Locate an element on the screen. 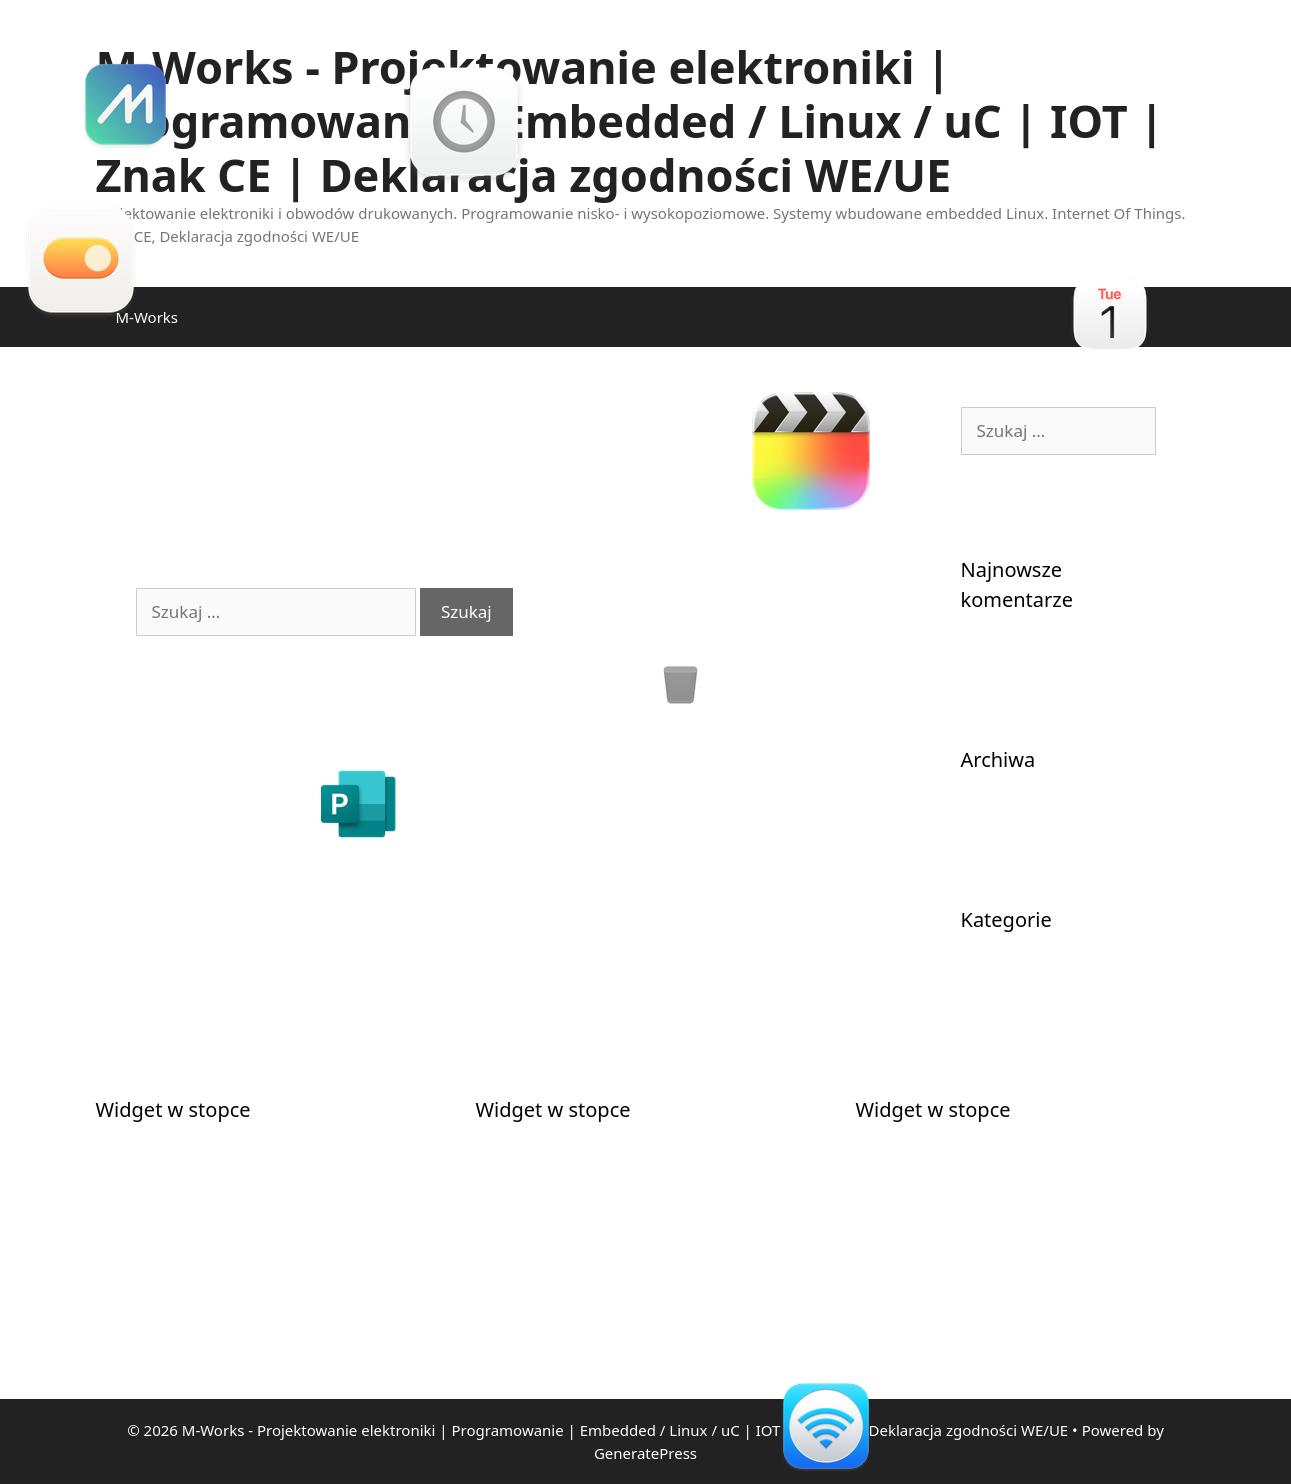 This screenshot has height=1484, width=1291. image is loading or processing is located at coordinates (464, 122).